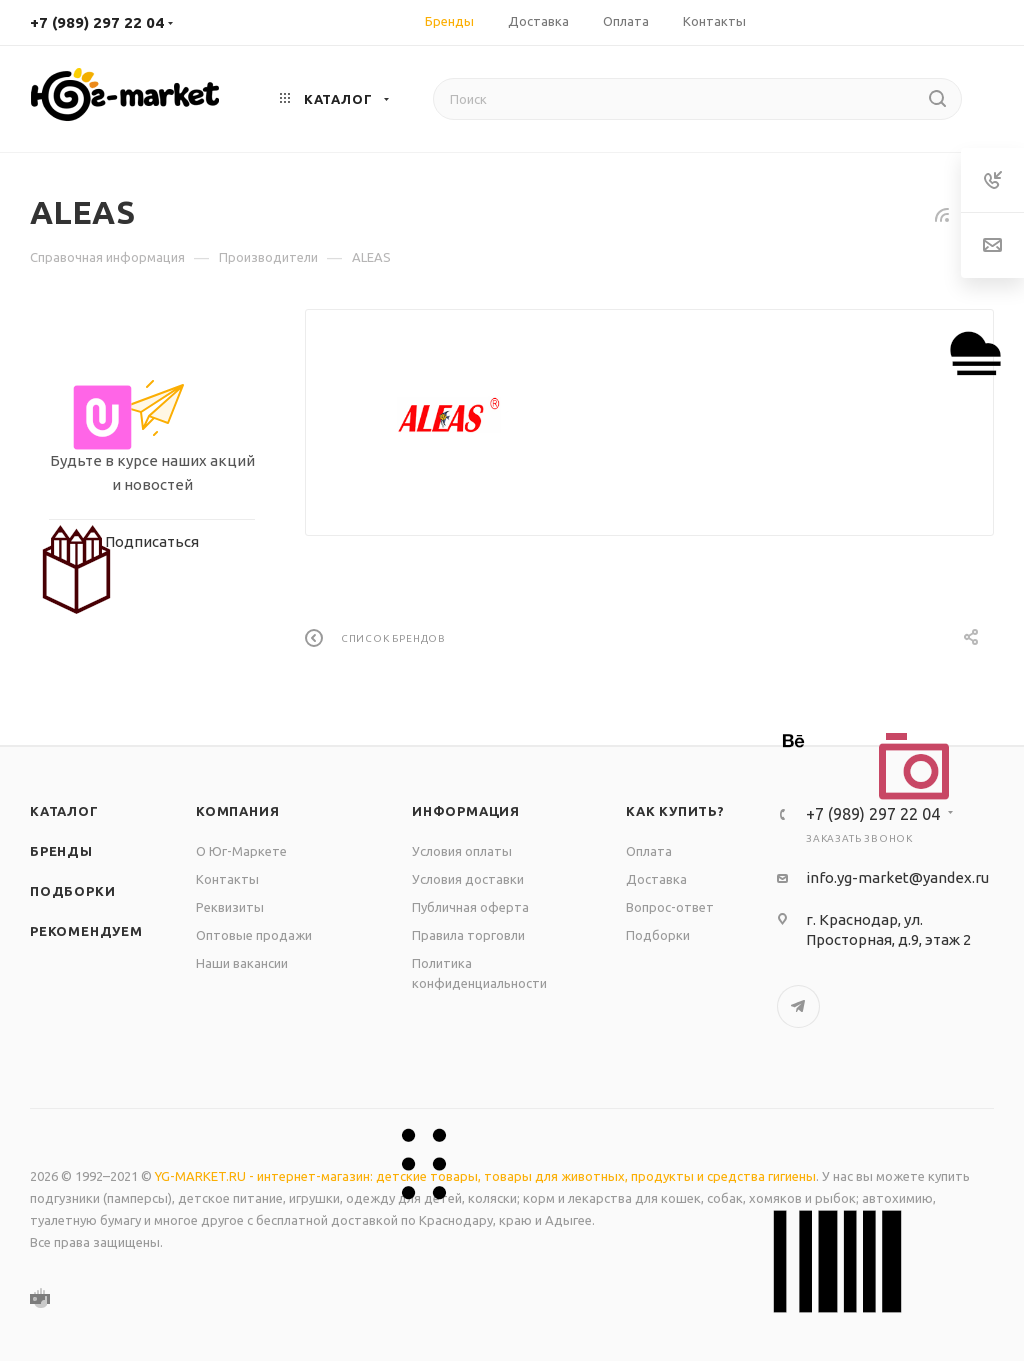 The height and width of the screenshot is (1361, 1024). Describe the element at coordinates (76, 569) in the screenshot. I see `open Penpot design application` at that location.